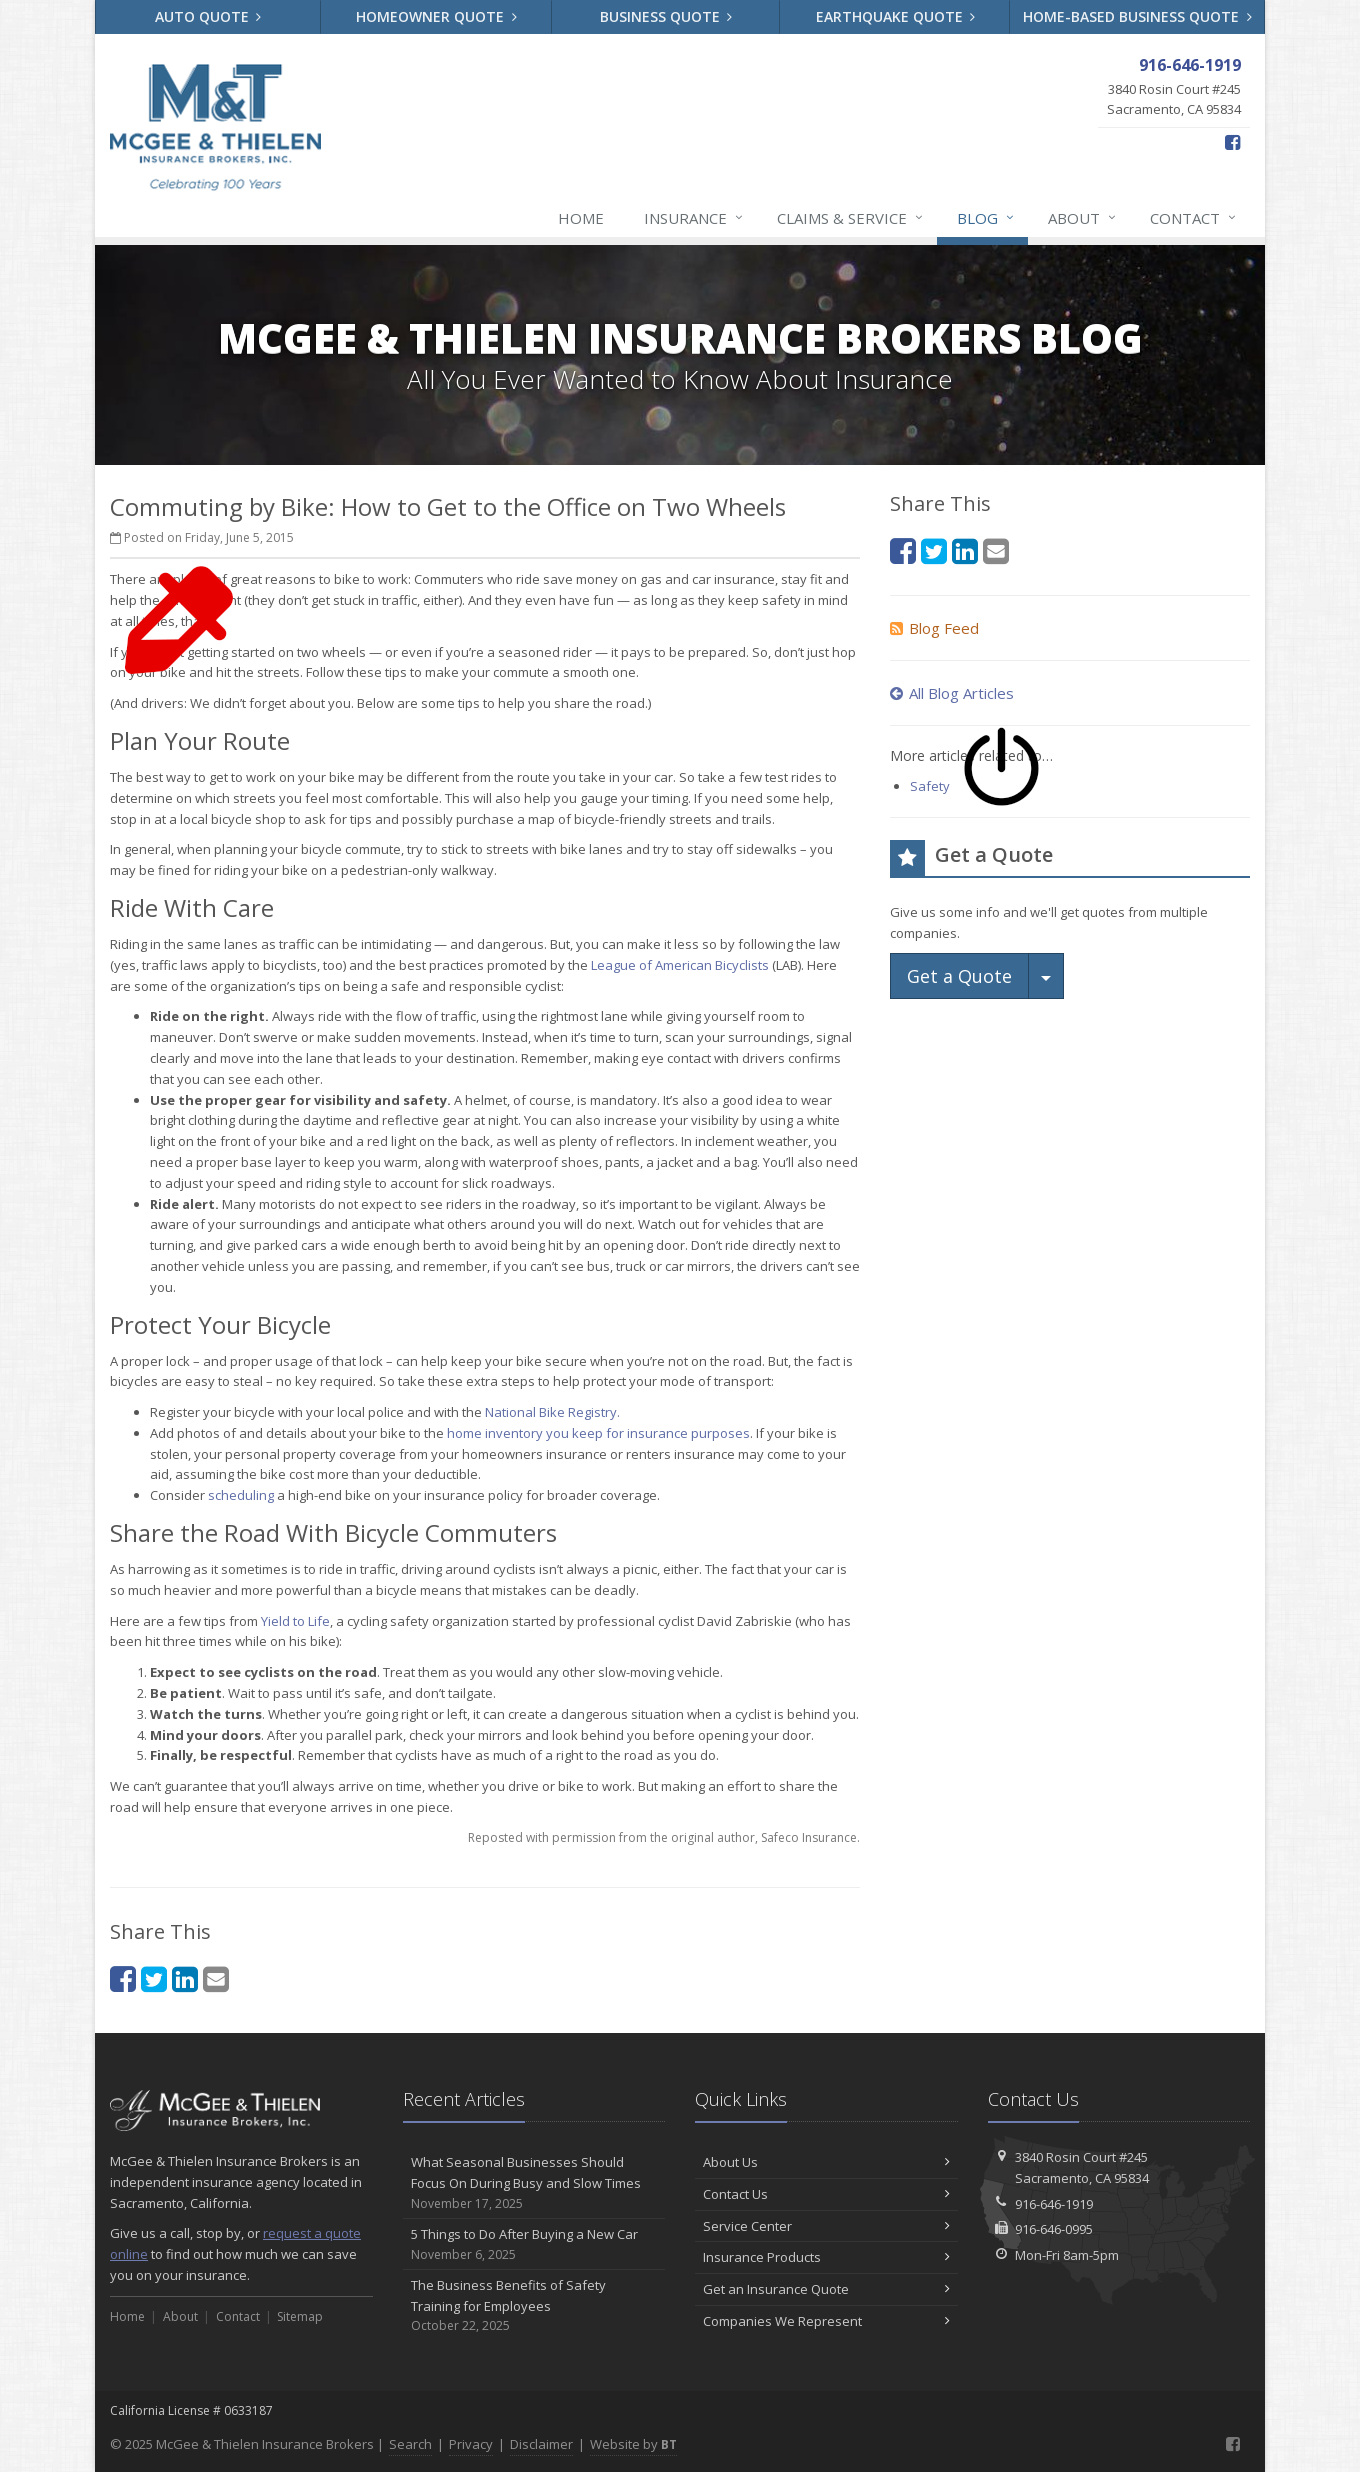 This screenshot has height=2472, width=1360. Describe the element at coordinates (179, 620) in the screenshot. I see `select a color from the canvas` at that location.